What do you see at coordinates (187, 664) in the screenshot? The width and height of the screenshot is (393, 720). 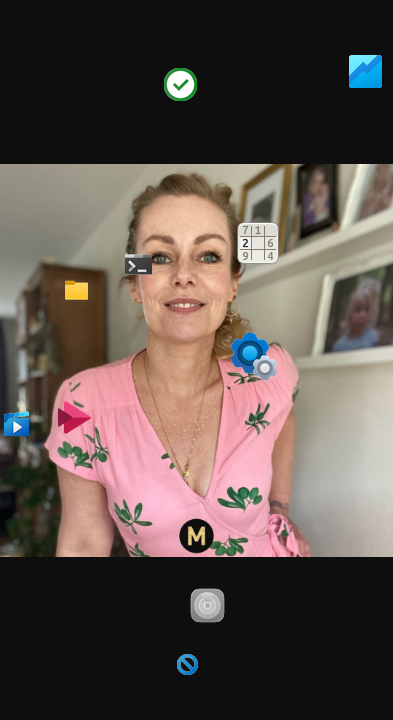 I see `indicates access denied or permission blocked` at bounding box center [187, 664].